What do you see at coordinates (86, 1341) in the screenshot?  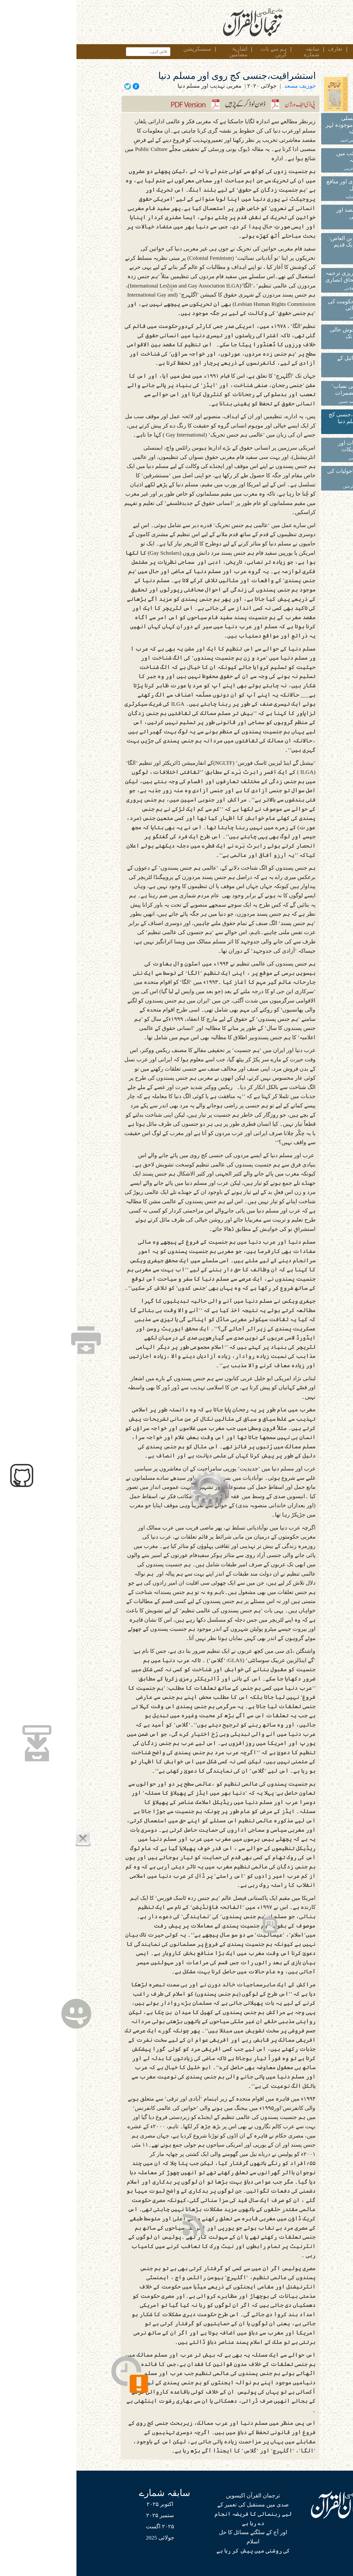 I see `indicates a print job is in progress` at bounding box center [86, 1341].